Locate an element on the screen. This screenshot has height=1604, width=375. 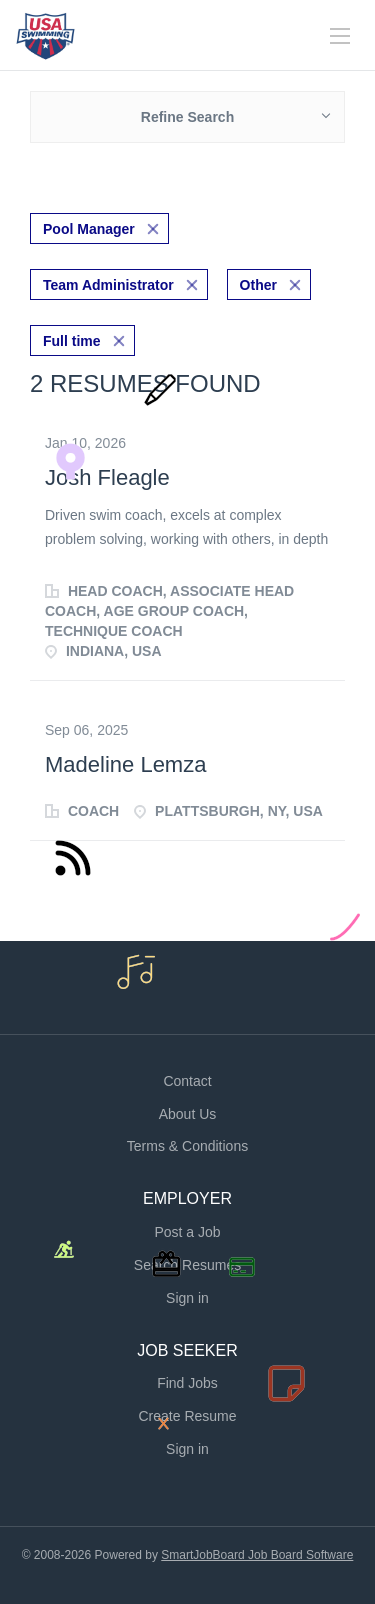
access nordic skiing trails or activities is located at coordinates (64, 1249).